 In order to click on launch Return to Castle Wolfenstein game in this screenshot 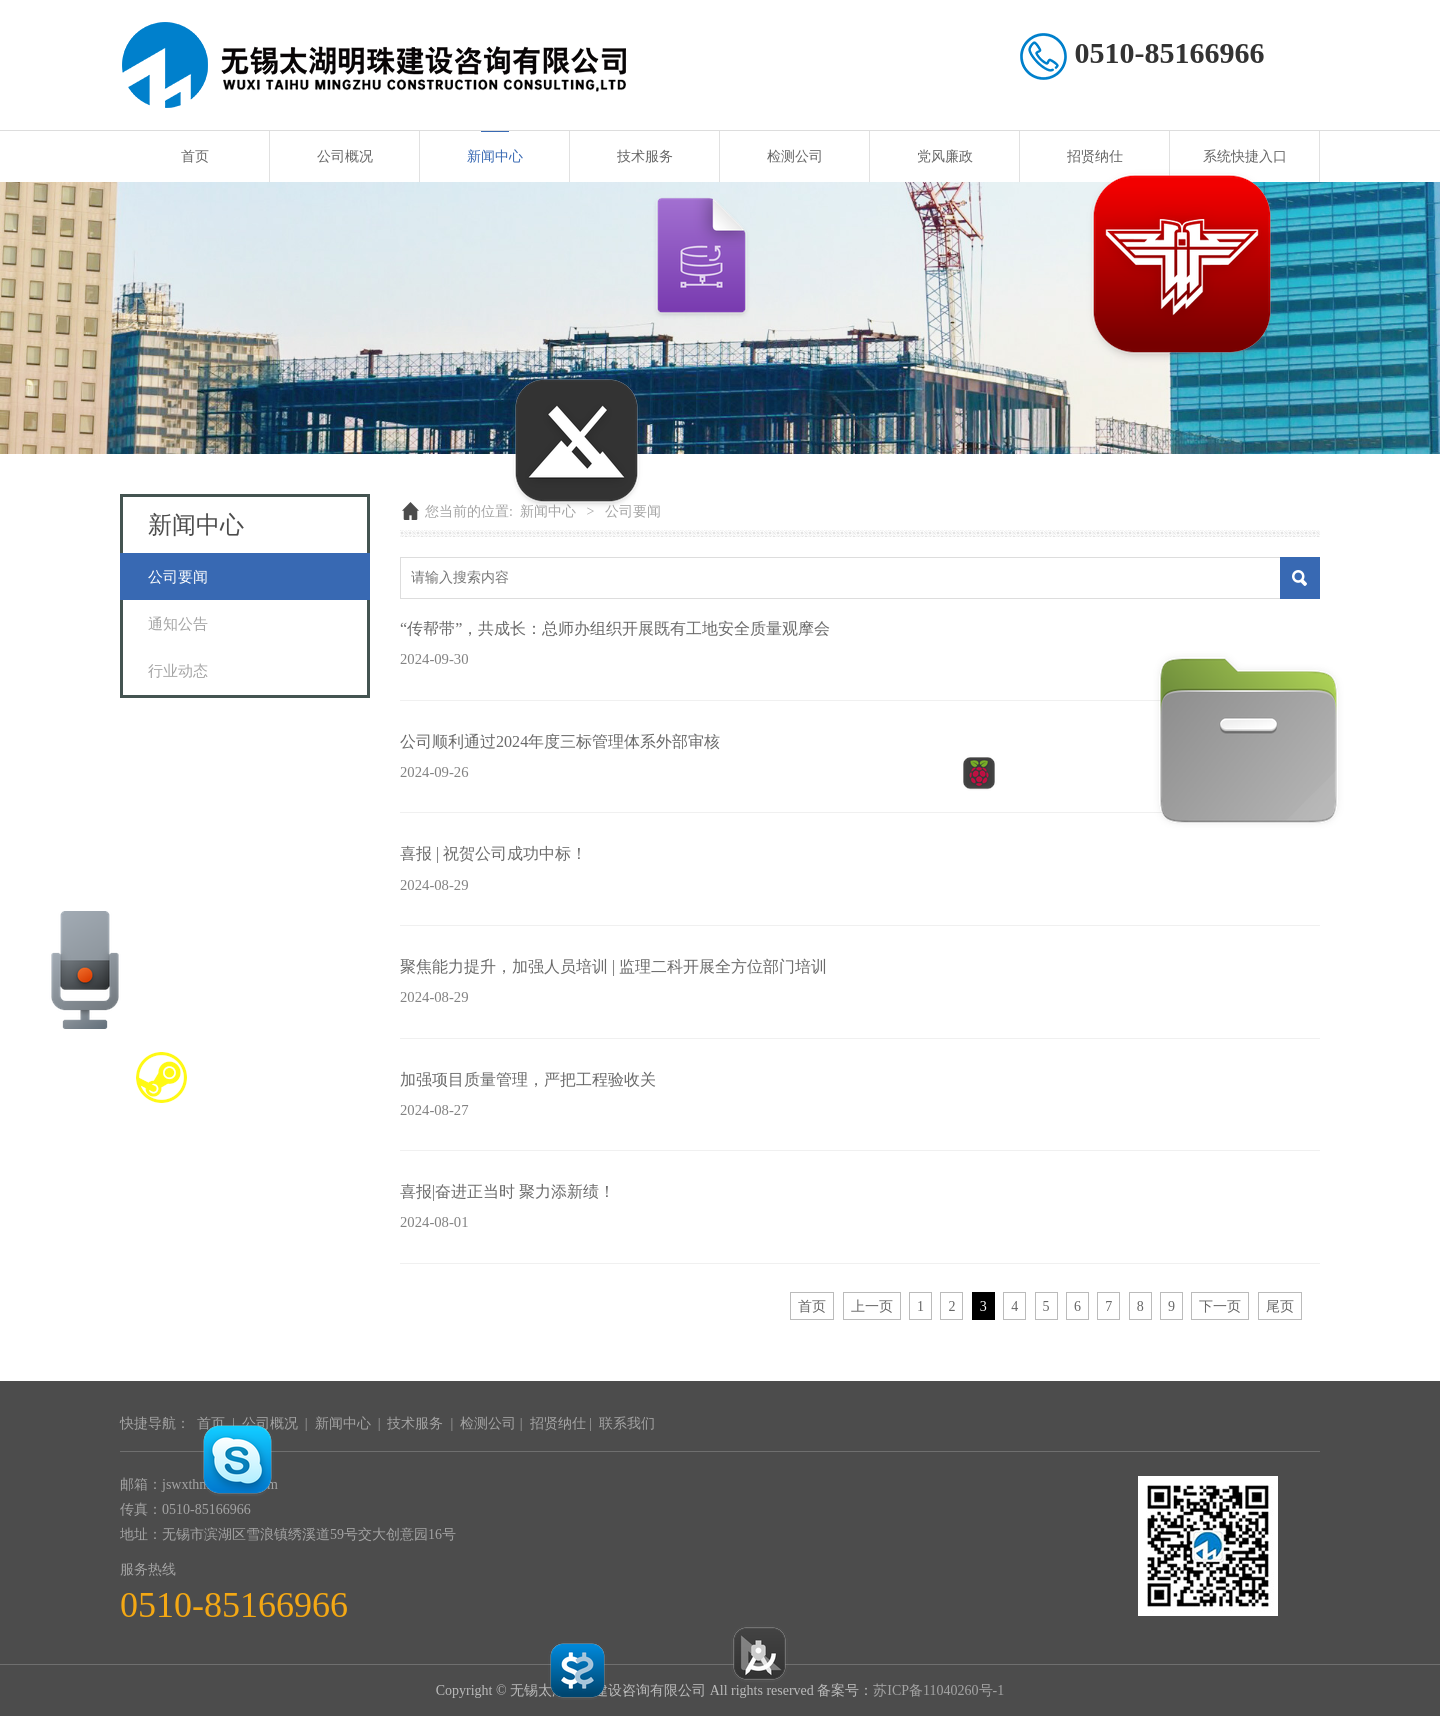, I will do `click(1182, 264)`.